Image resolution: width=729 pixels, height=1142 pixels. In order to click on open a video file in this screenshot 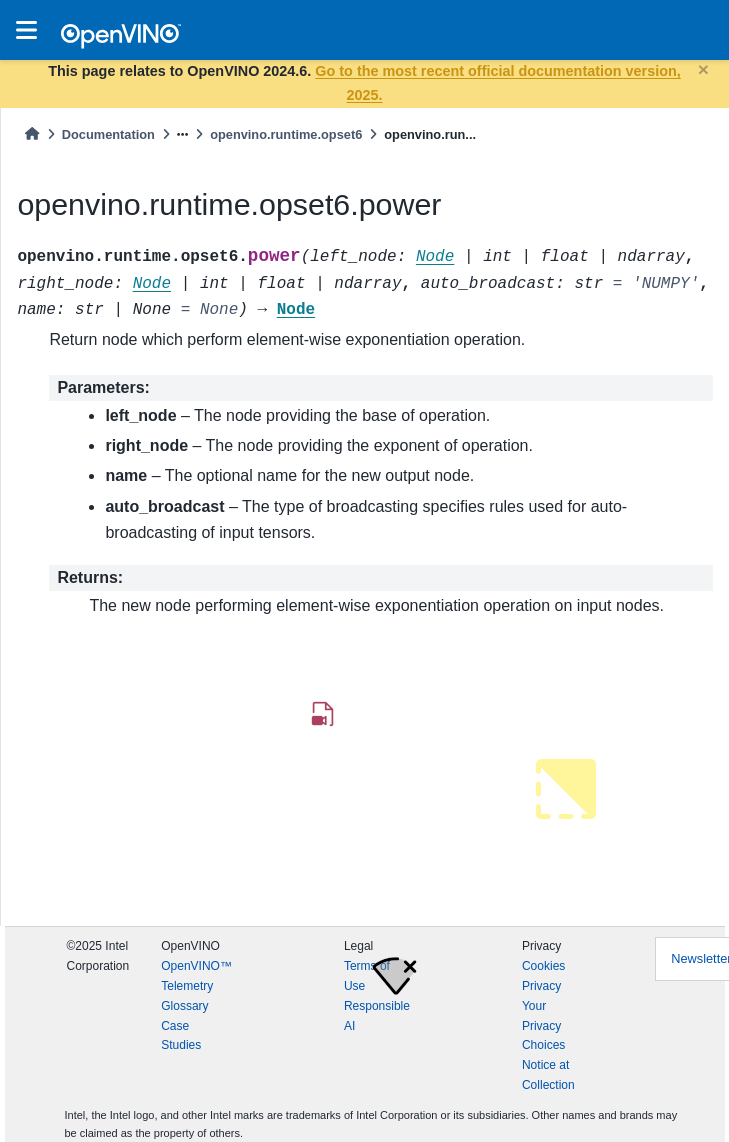, I will do `click(323, 714)`.